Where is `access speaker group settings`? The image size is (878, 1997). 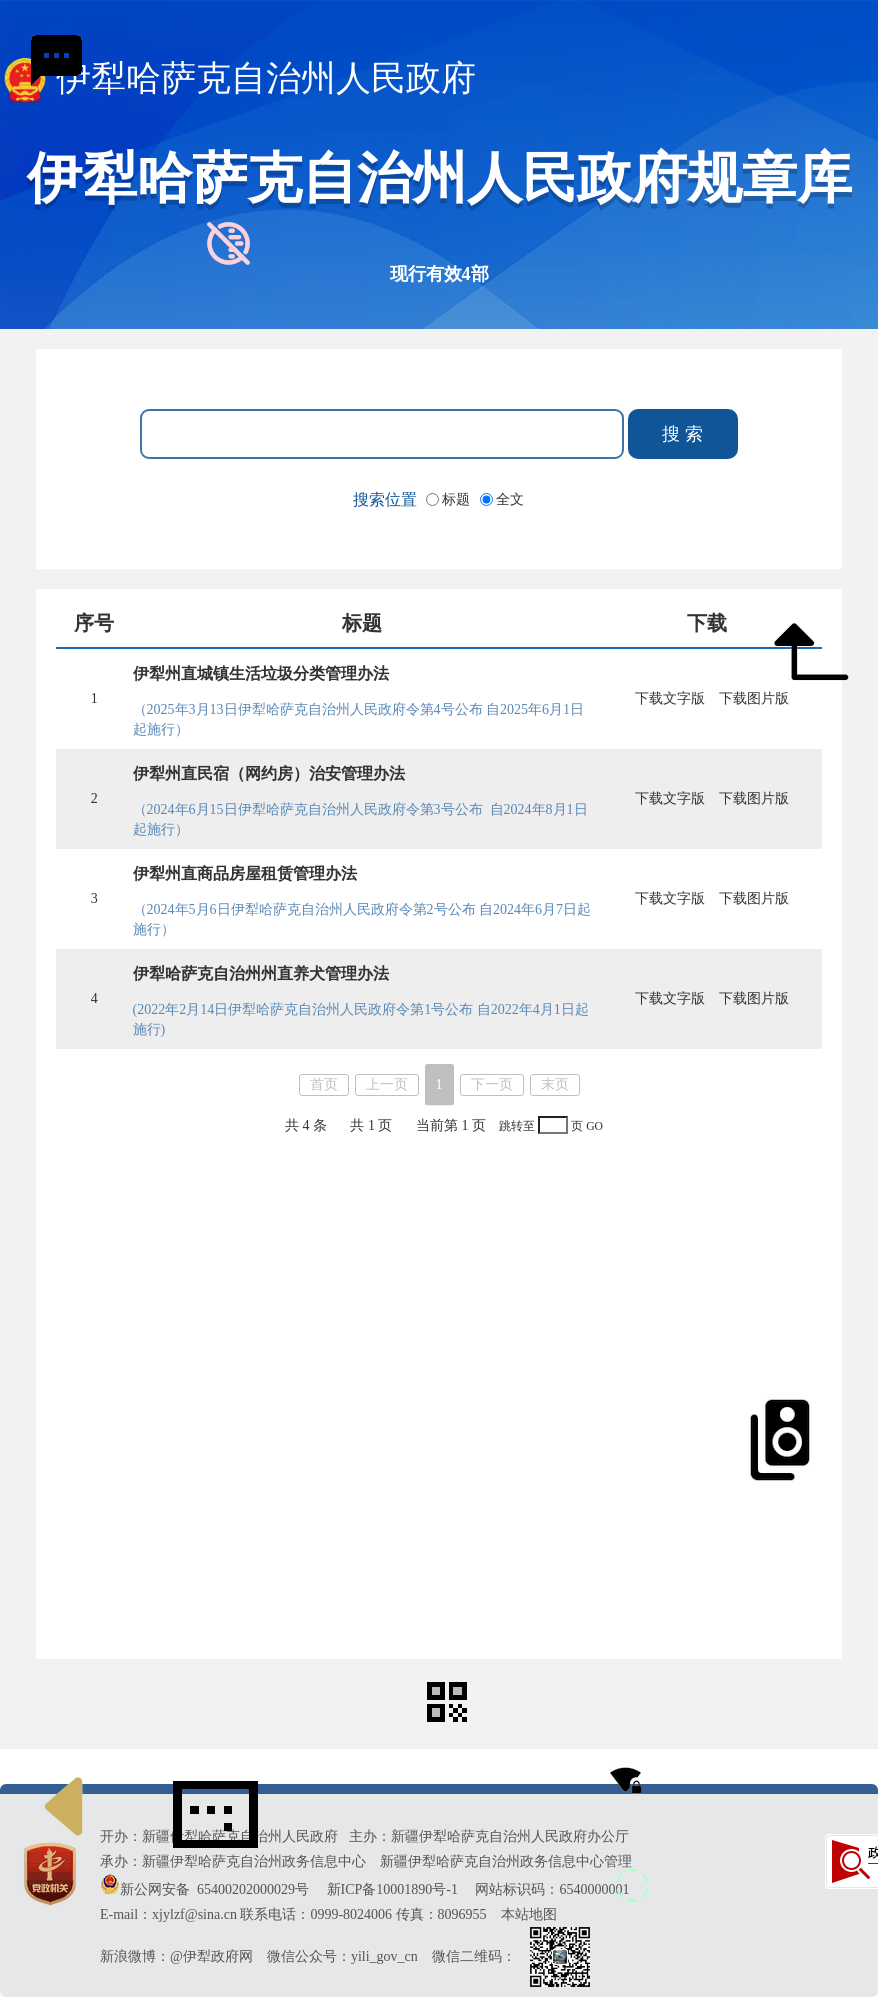 access speaker group settings is located at coordinates (780, 1440).